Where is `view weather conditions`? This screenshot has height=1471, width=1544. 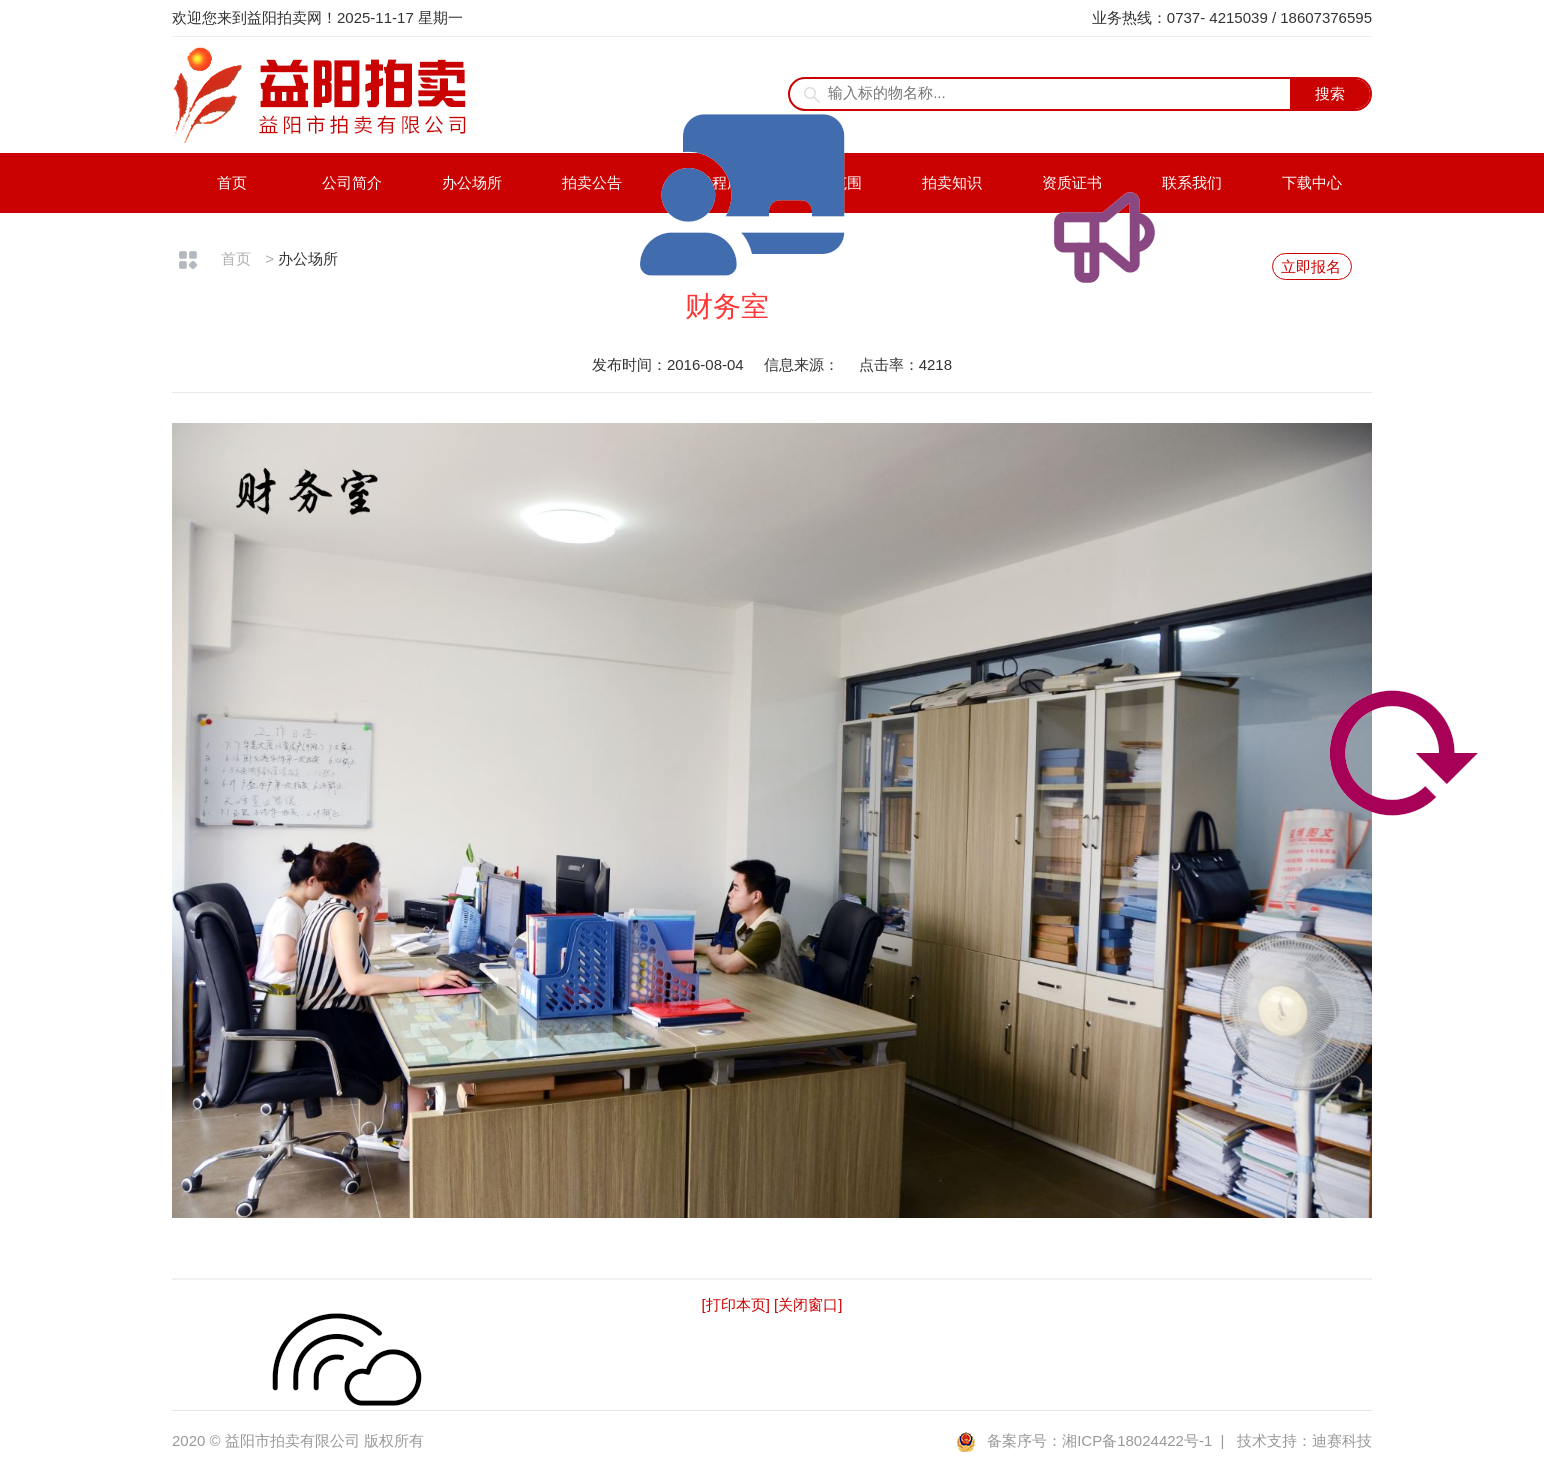
view weather conditions is located at coordinates (347, 1357).